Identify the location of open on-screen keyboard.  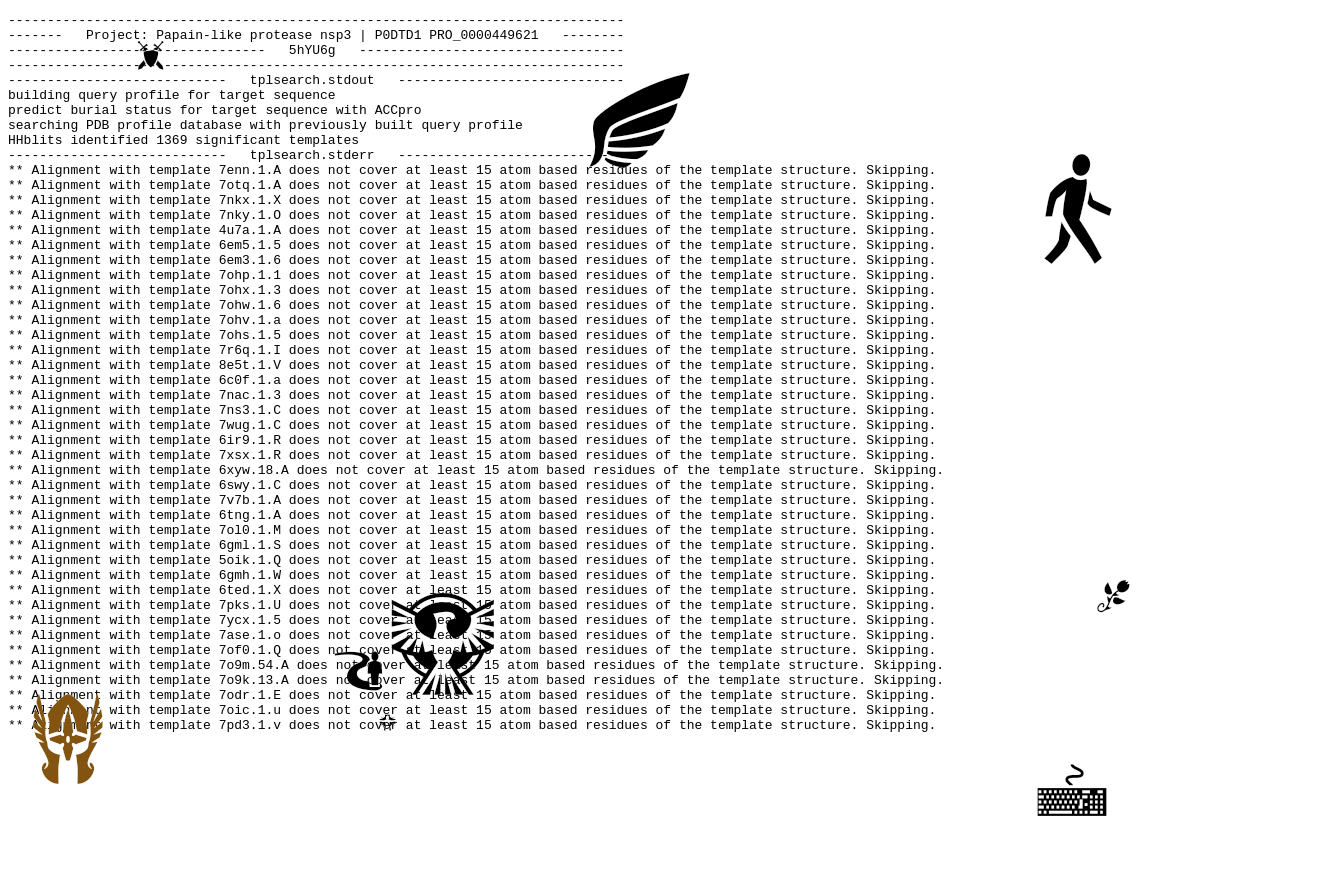
(1072, 802).